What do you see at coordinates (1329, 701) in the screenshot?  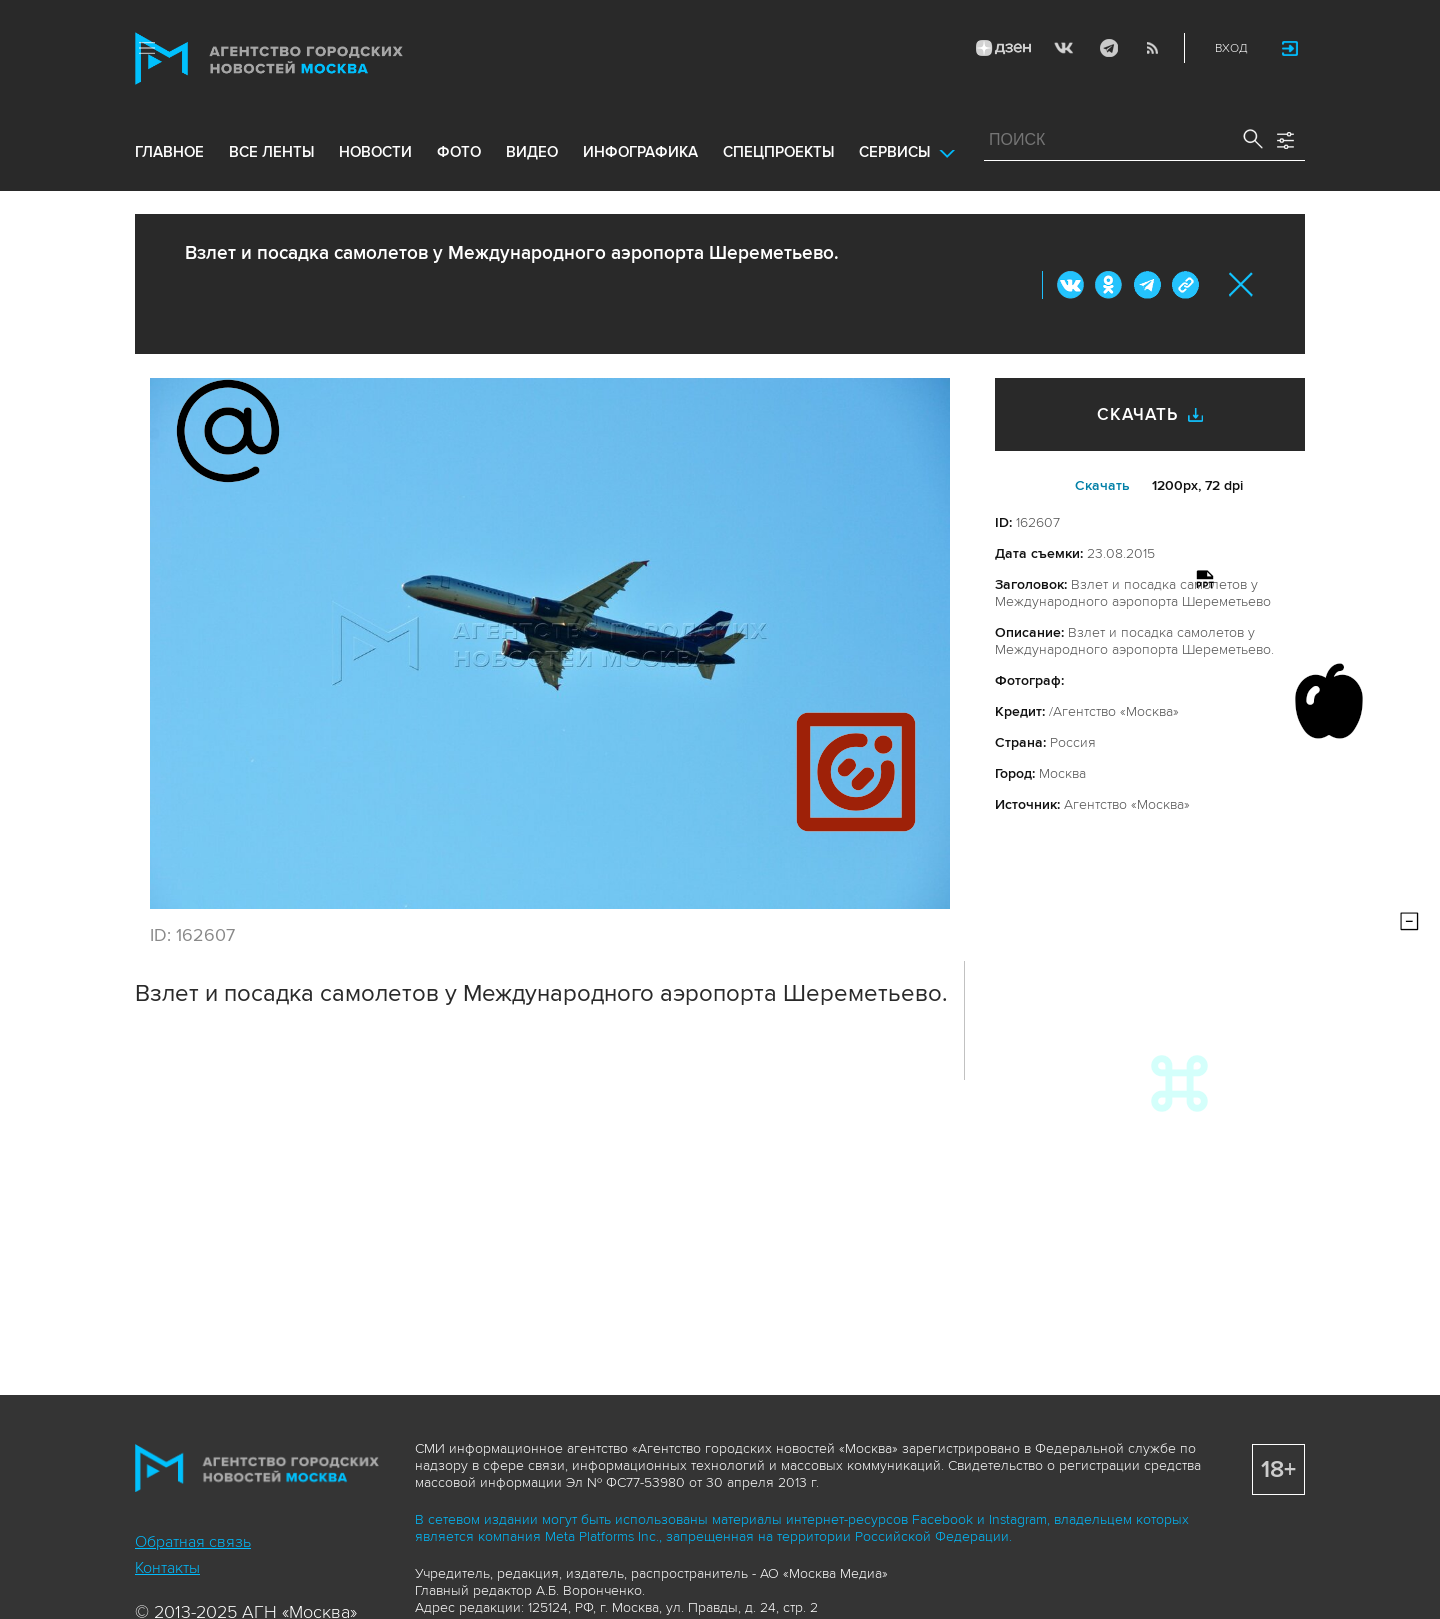 I see `access health or nutrition tracking features` at bounding box center [1329, 701].